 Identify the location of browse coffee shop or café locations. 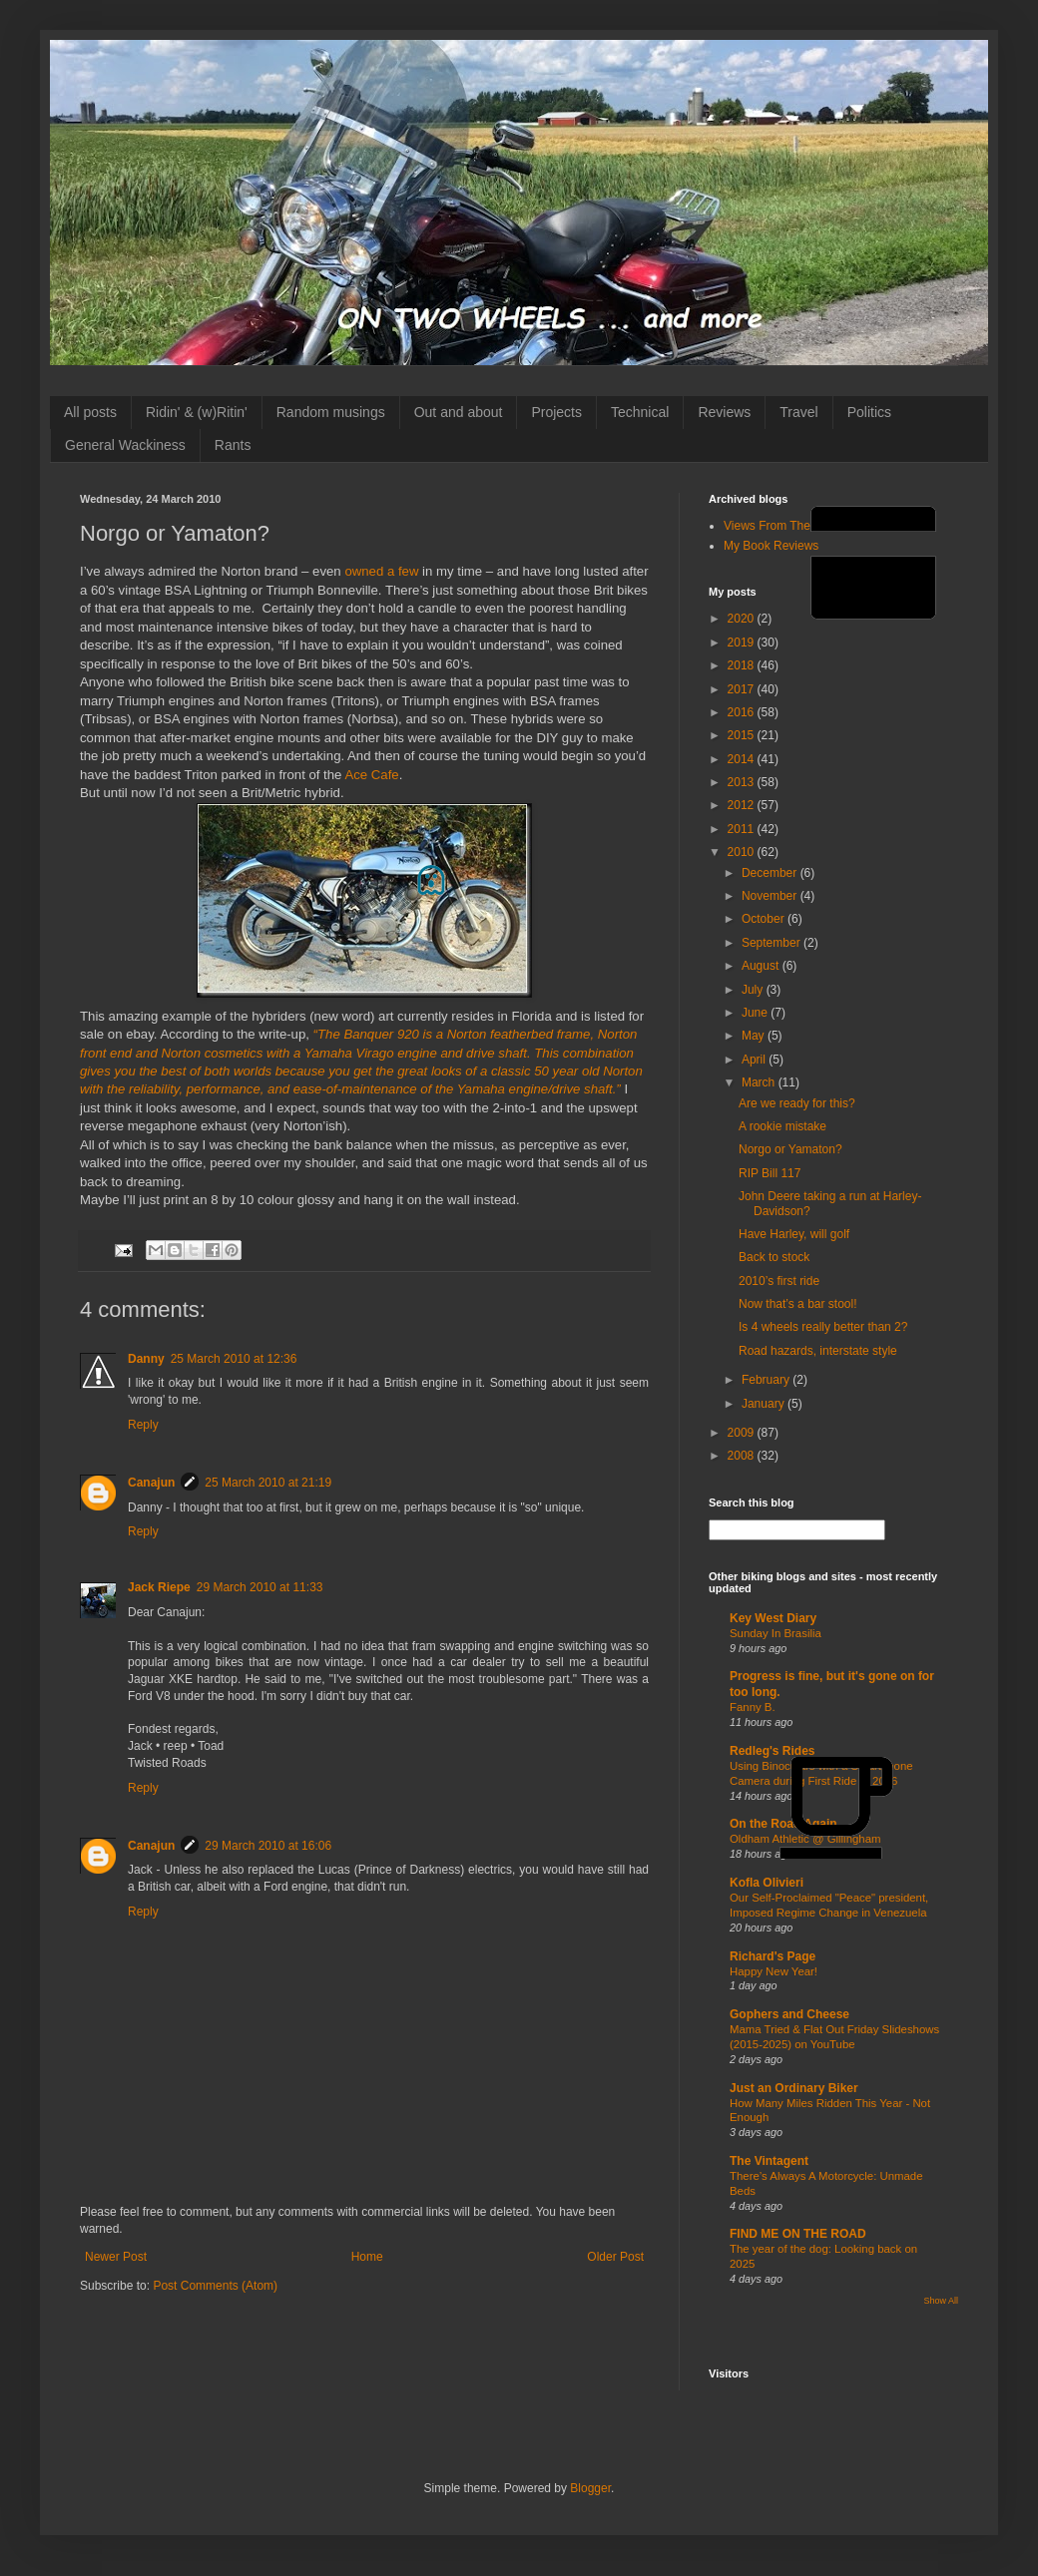
(836, 1808).